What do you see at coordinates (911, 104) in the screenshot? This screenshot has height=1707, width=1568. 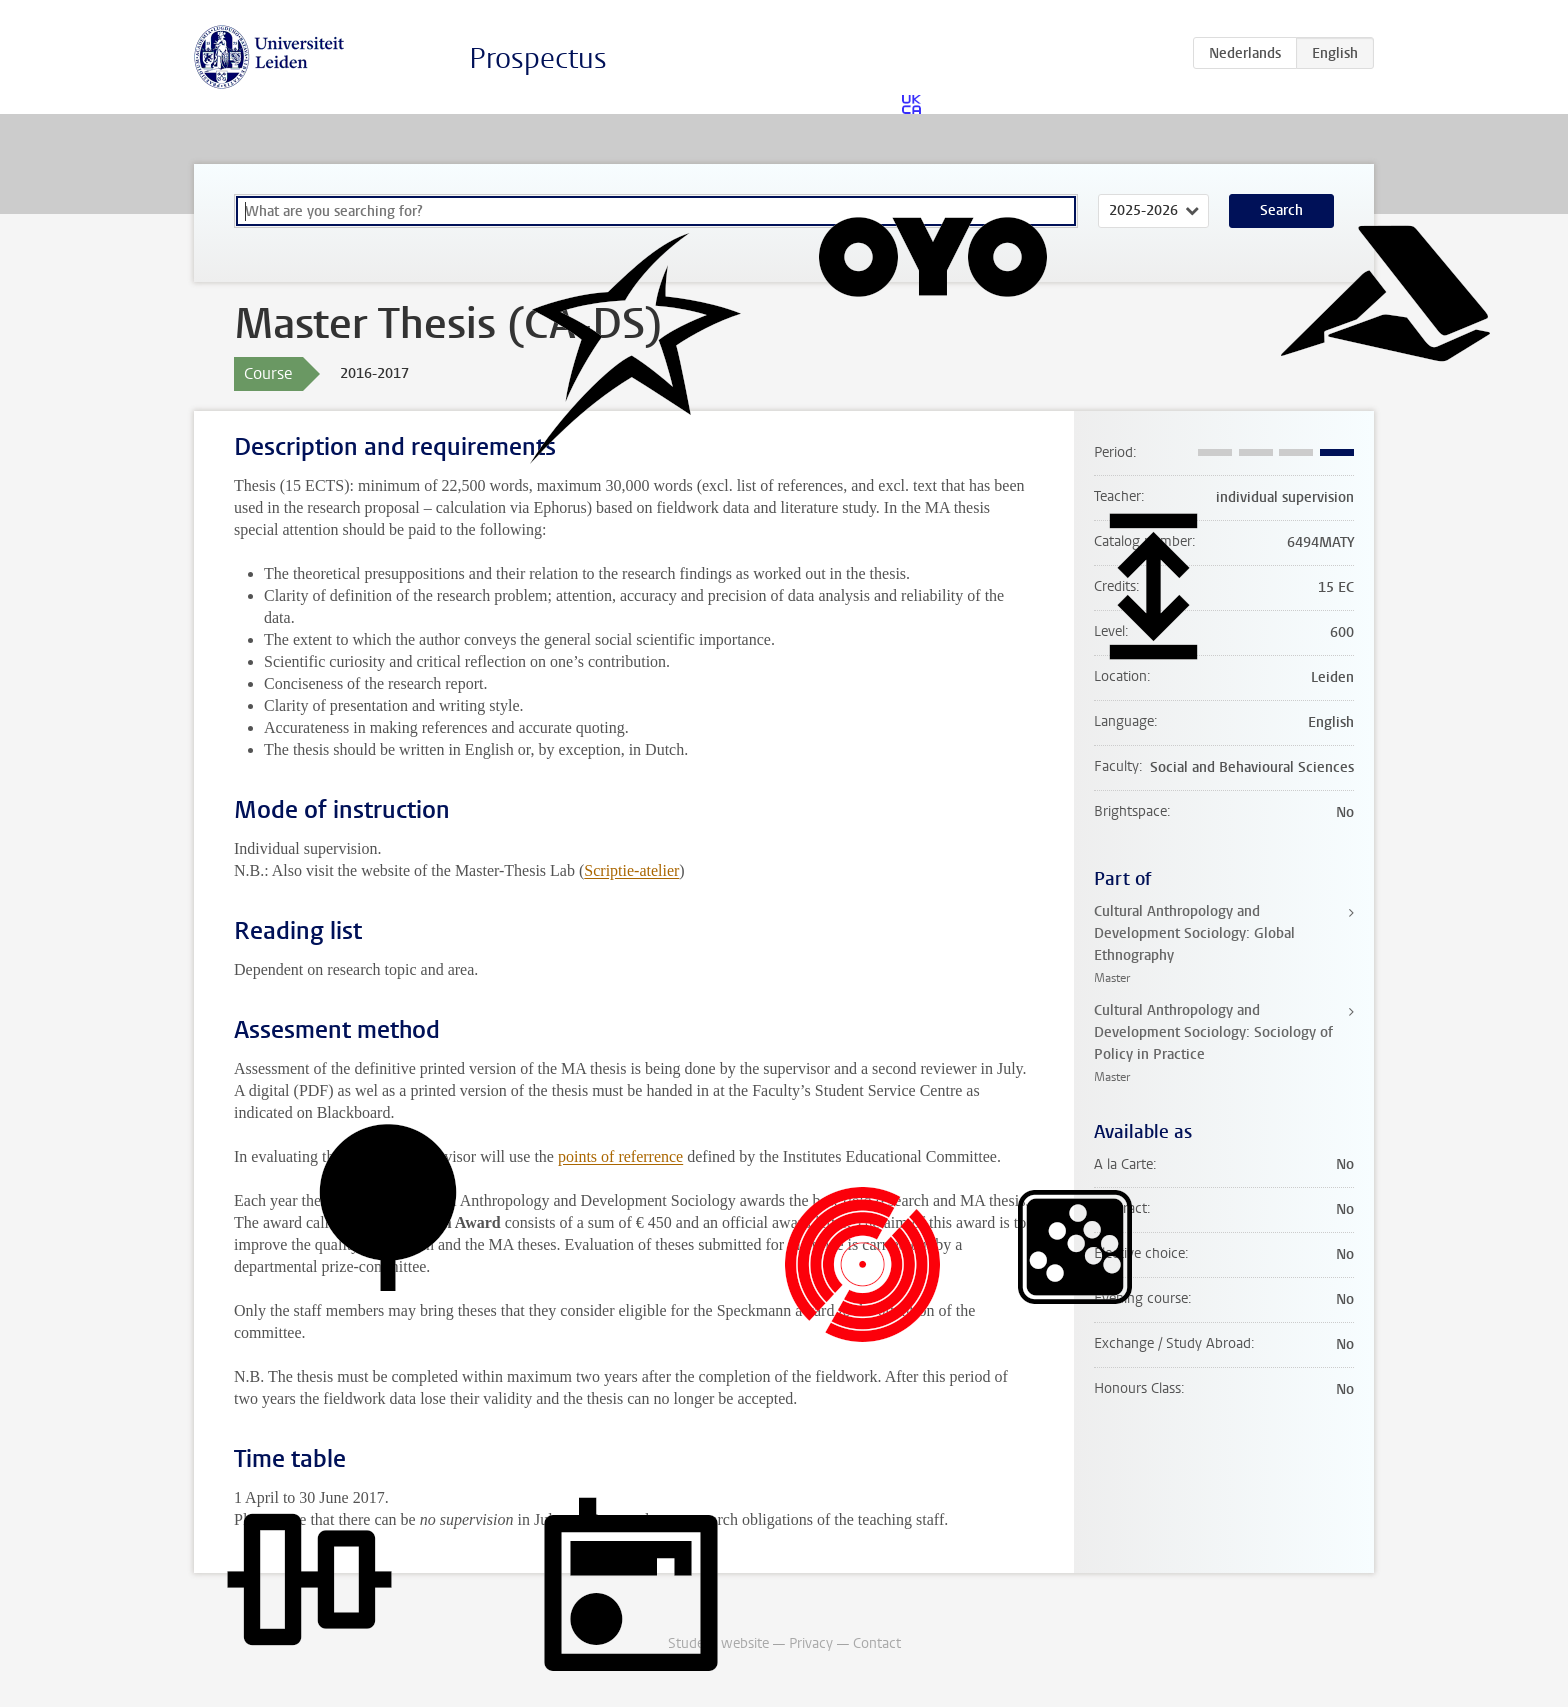 I see `UKCA (UK Conformity Assessed) certification mark` at bounding box center [911, 104].